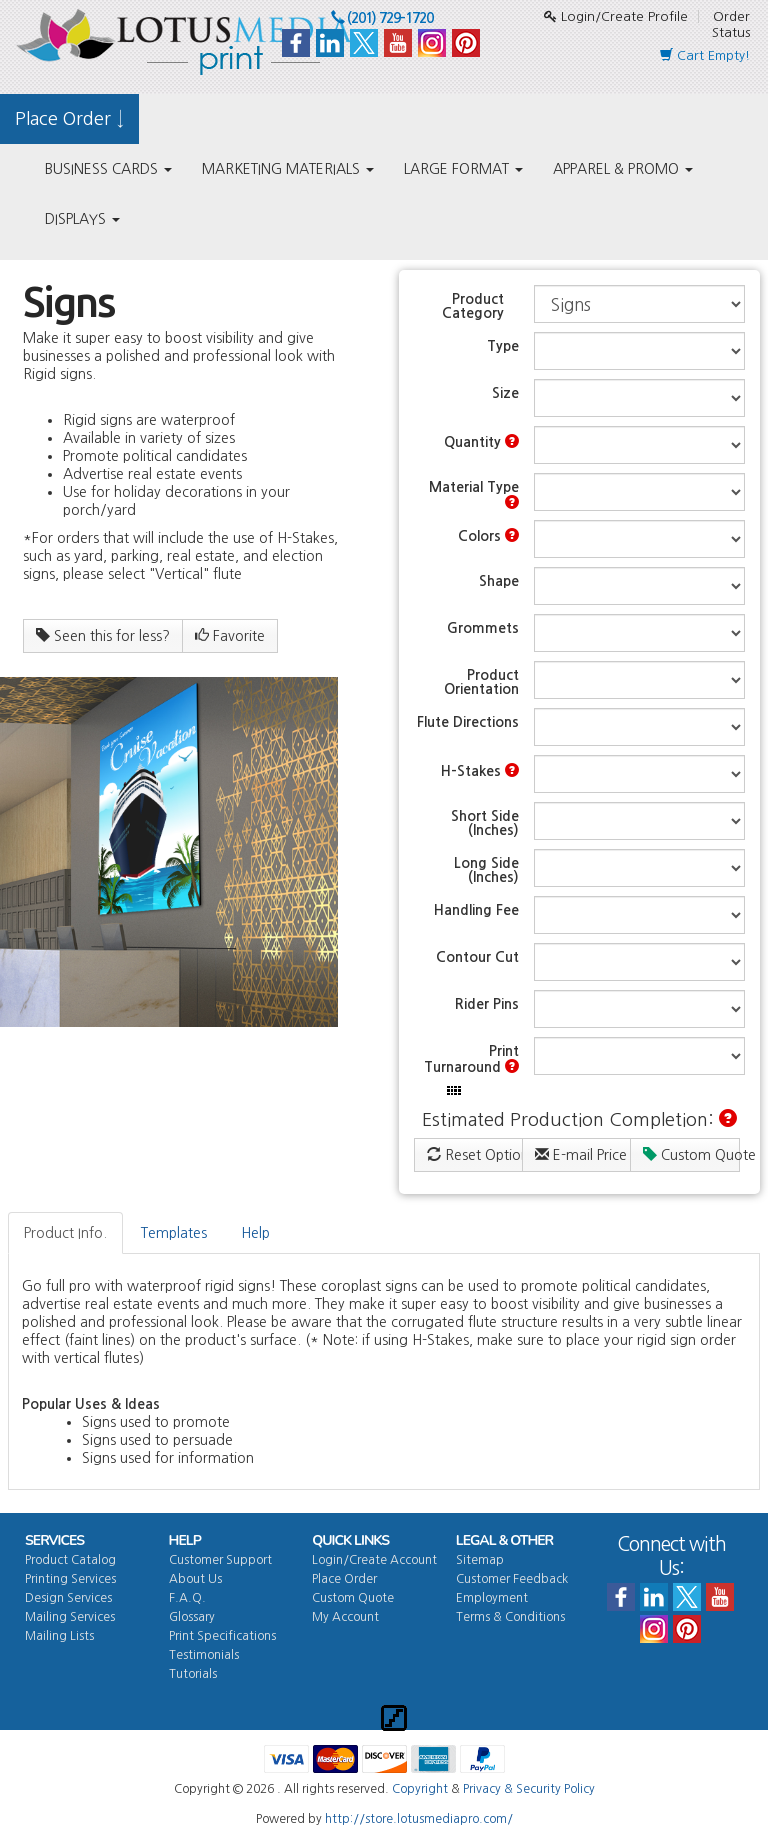  I want to click on indicates stairs or stairway access, so click(394, 1718).